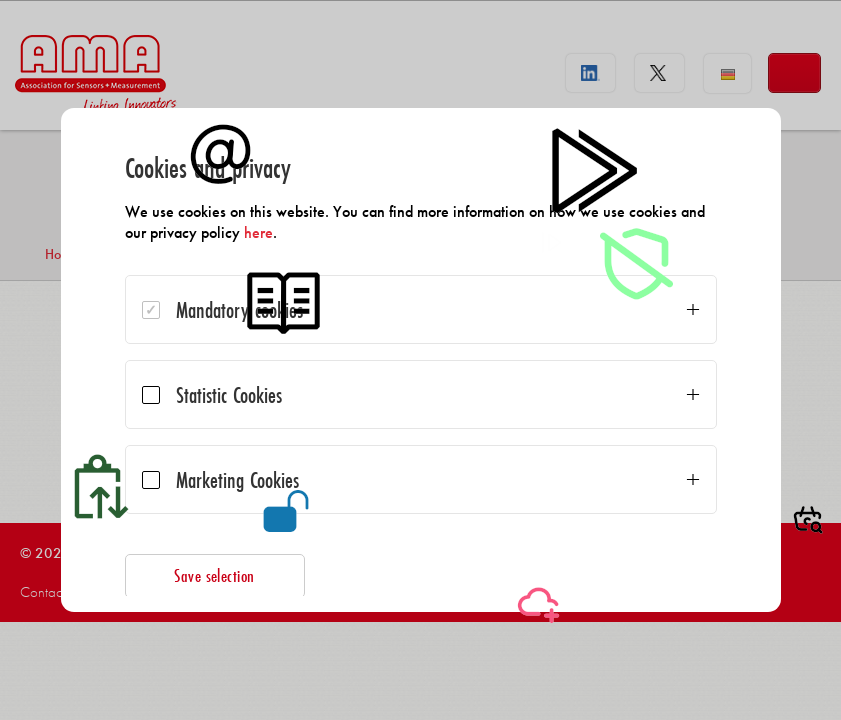 The image size is (841, 720). What do you see at coordinates (550, 242) in the screenshot?
I see `continue debugging past current breakpoint` at bounding box center [550, 242].